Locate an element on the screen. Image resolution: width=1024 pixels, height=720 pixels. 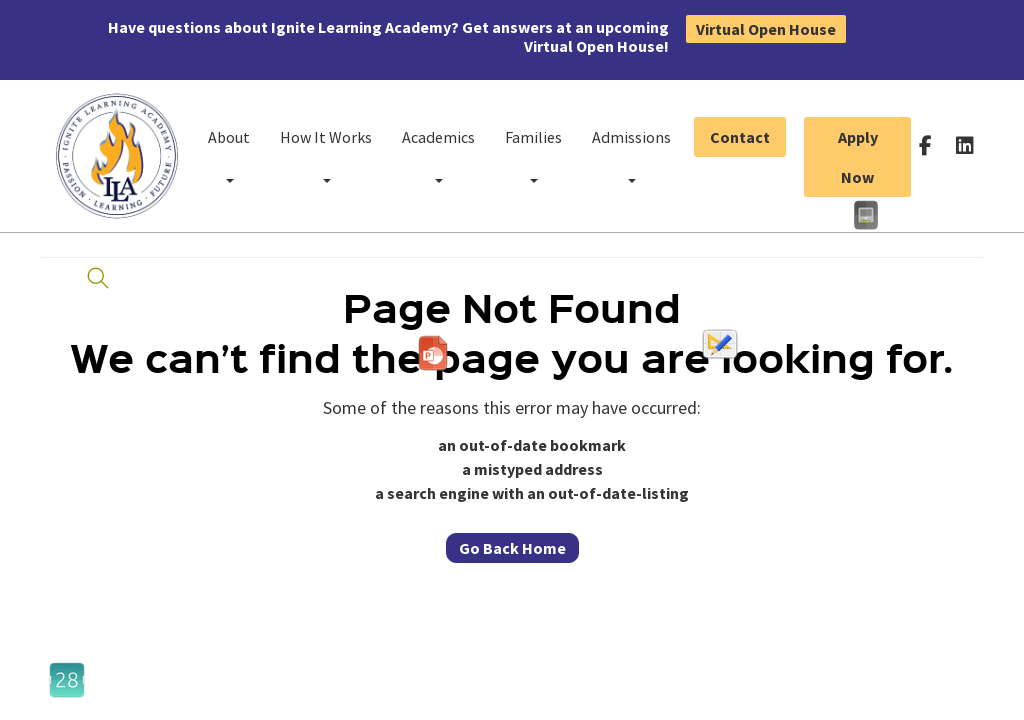
powerpoint slideshow file is located at coordinates (433, 353).